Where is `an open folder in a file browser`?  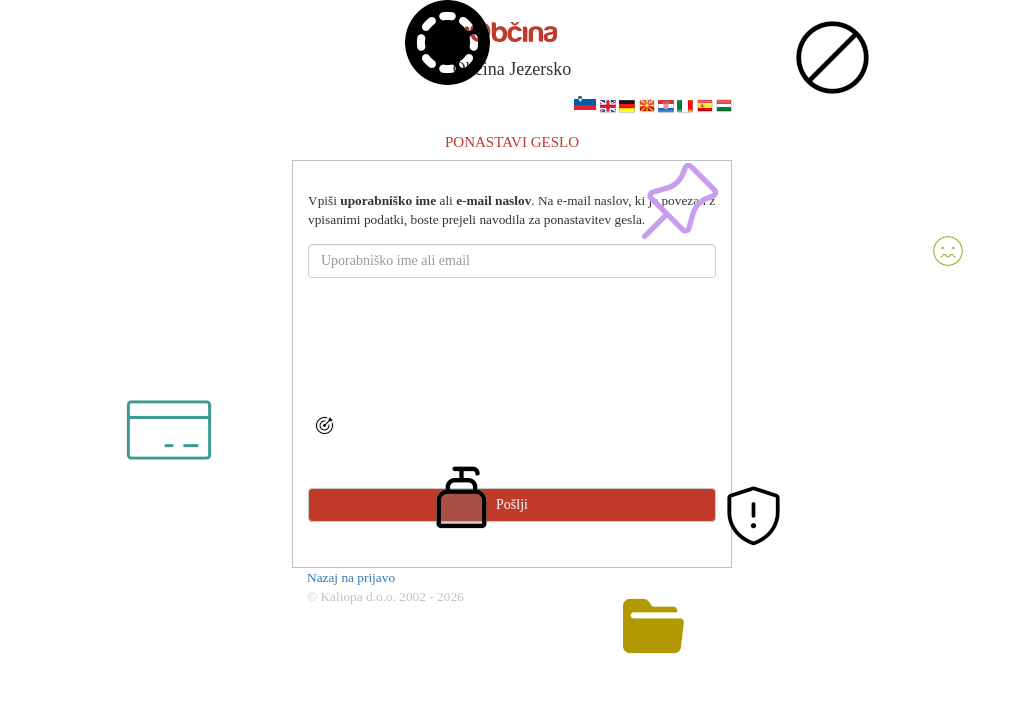 an open folder in a file browser is located at coordinates (654, 626).